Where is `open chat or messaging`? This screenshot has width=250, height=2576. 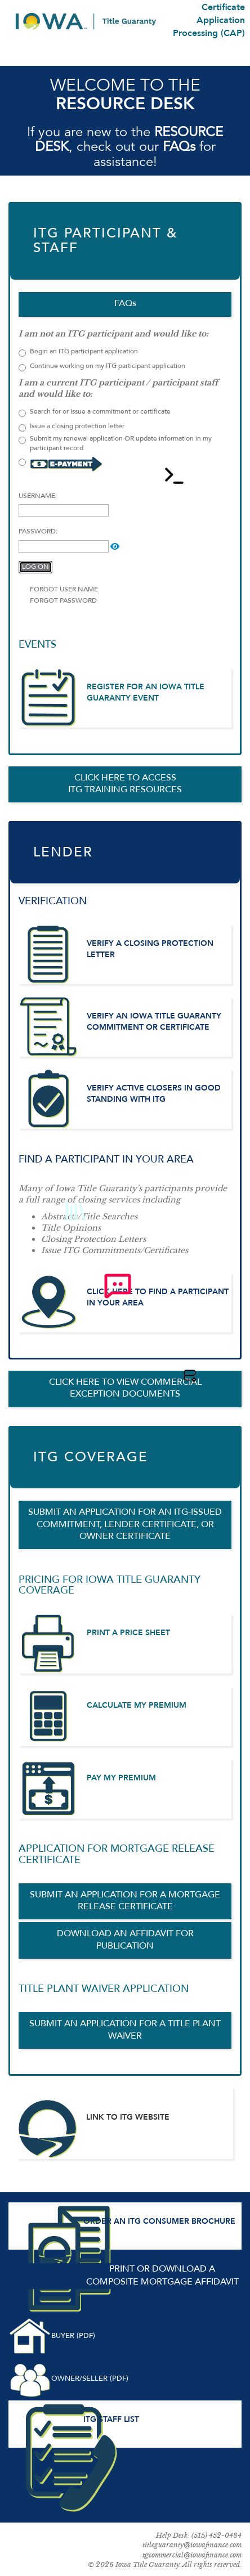
open chat or messaging is located at coordinates (118, 1284).